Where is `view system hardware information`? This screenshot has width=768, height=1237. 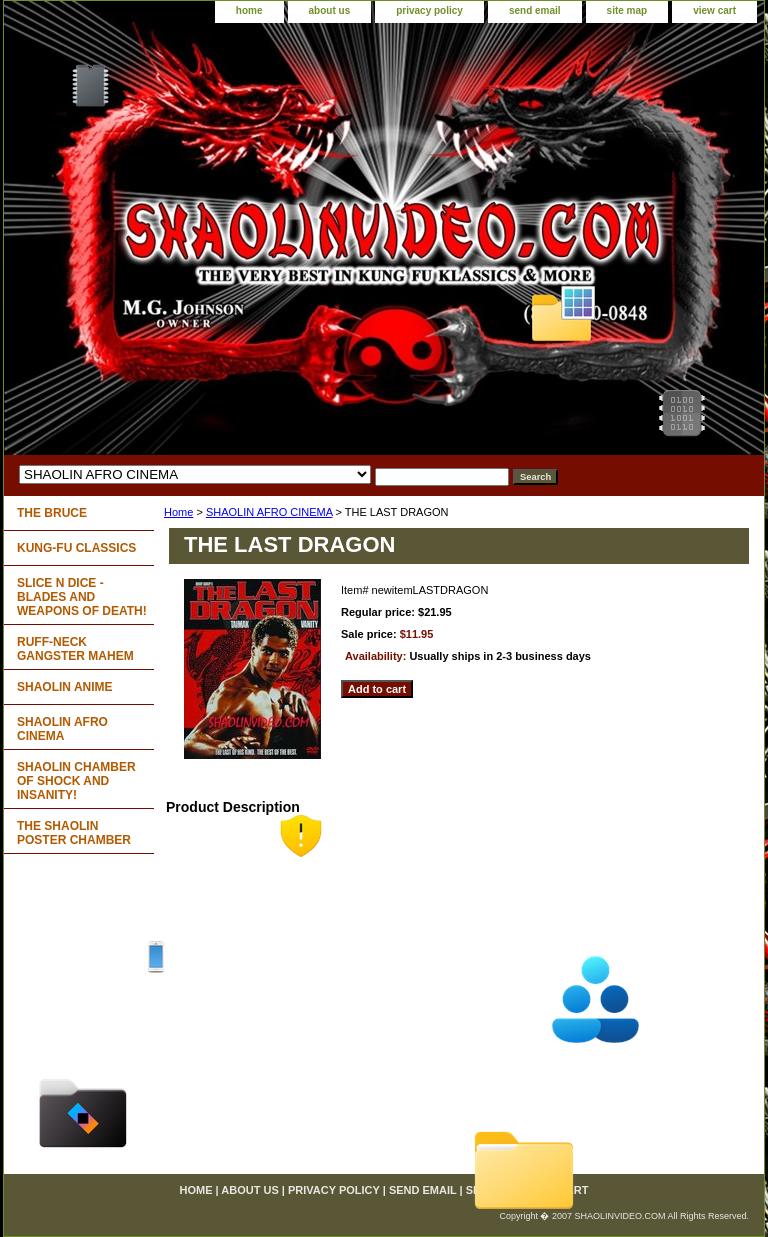 view system hardware information is located at coordinates (90, 85).